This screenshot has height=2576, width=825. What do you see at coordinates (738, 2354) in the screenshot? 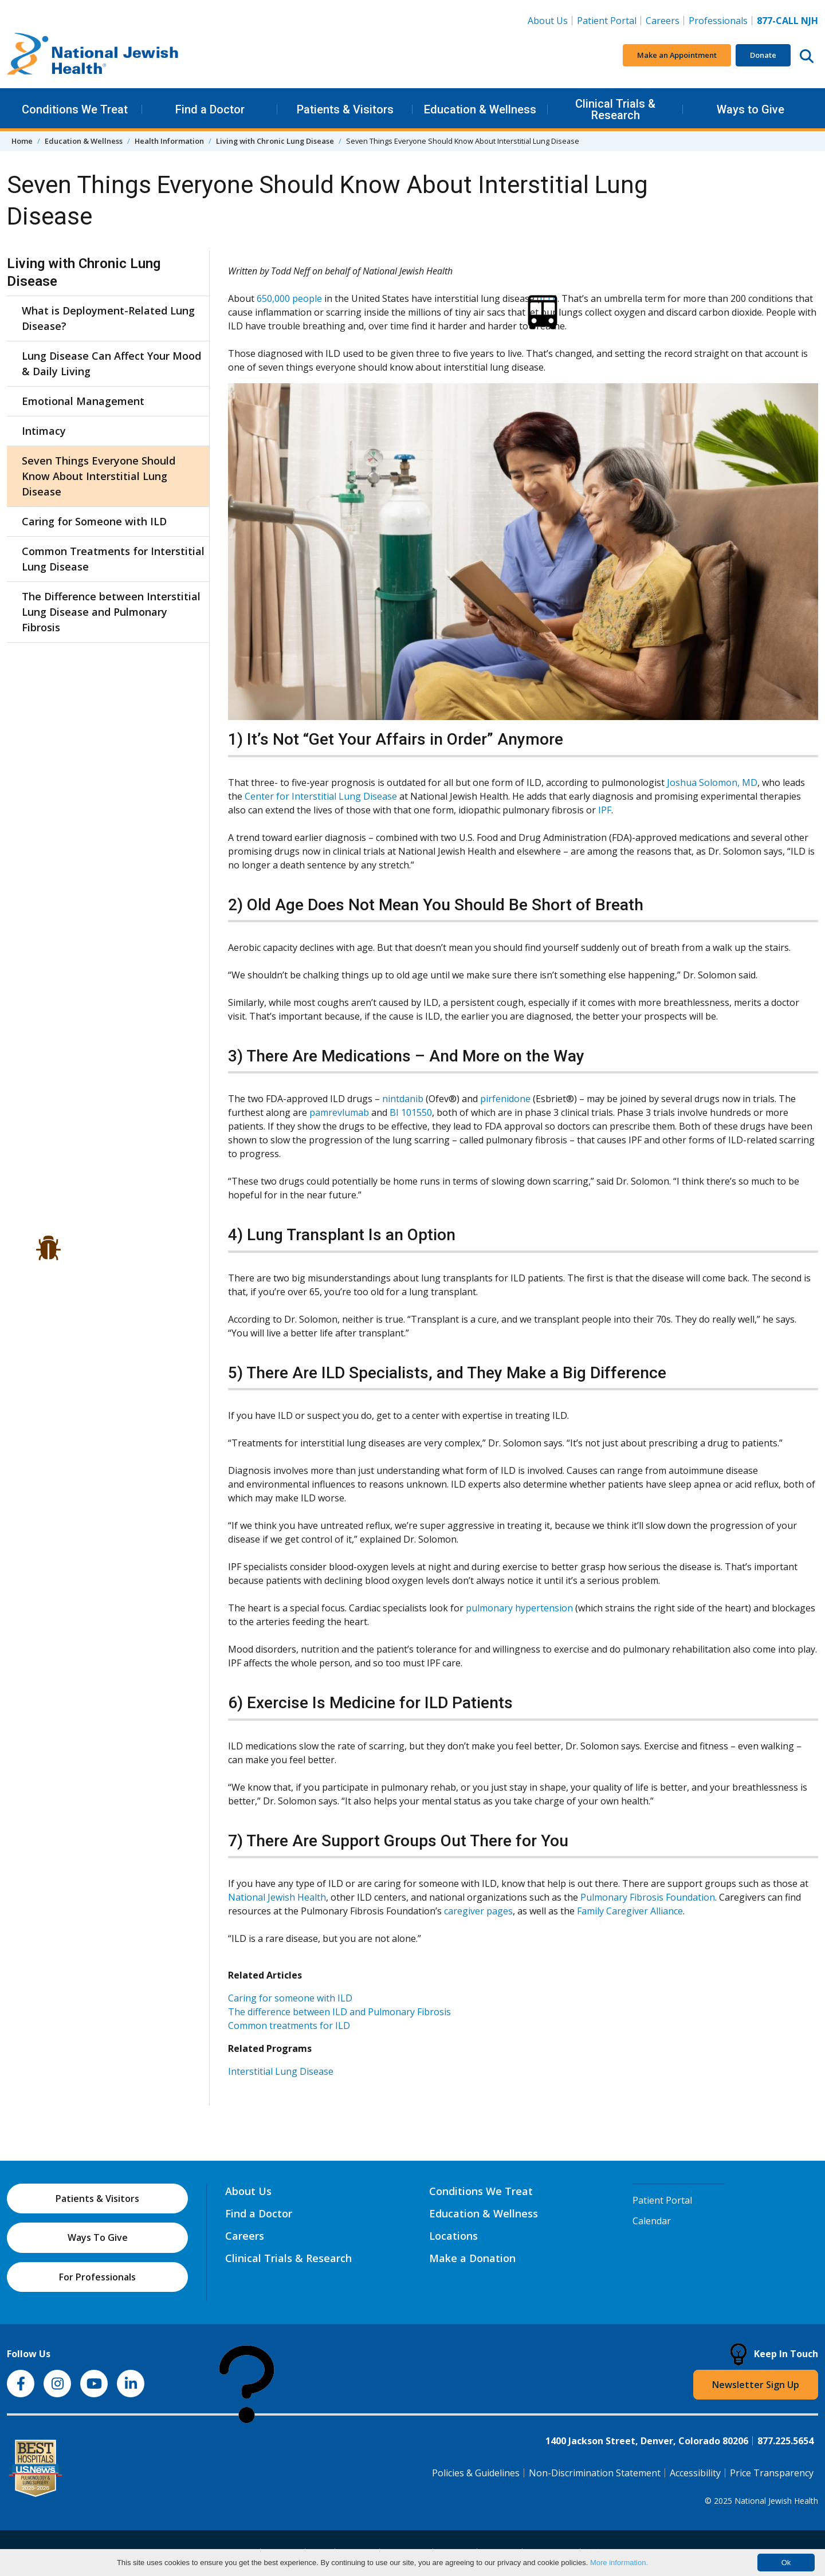
I see `view tips or suggestions` at bounding box center [738, 2354].